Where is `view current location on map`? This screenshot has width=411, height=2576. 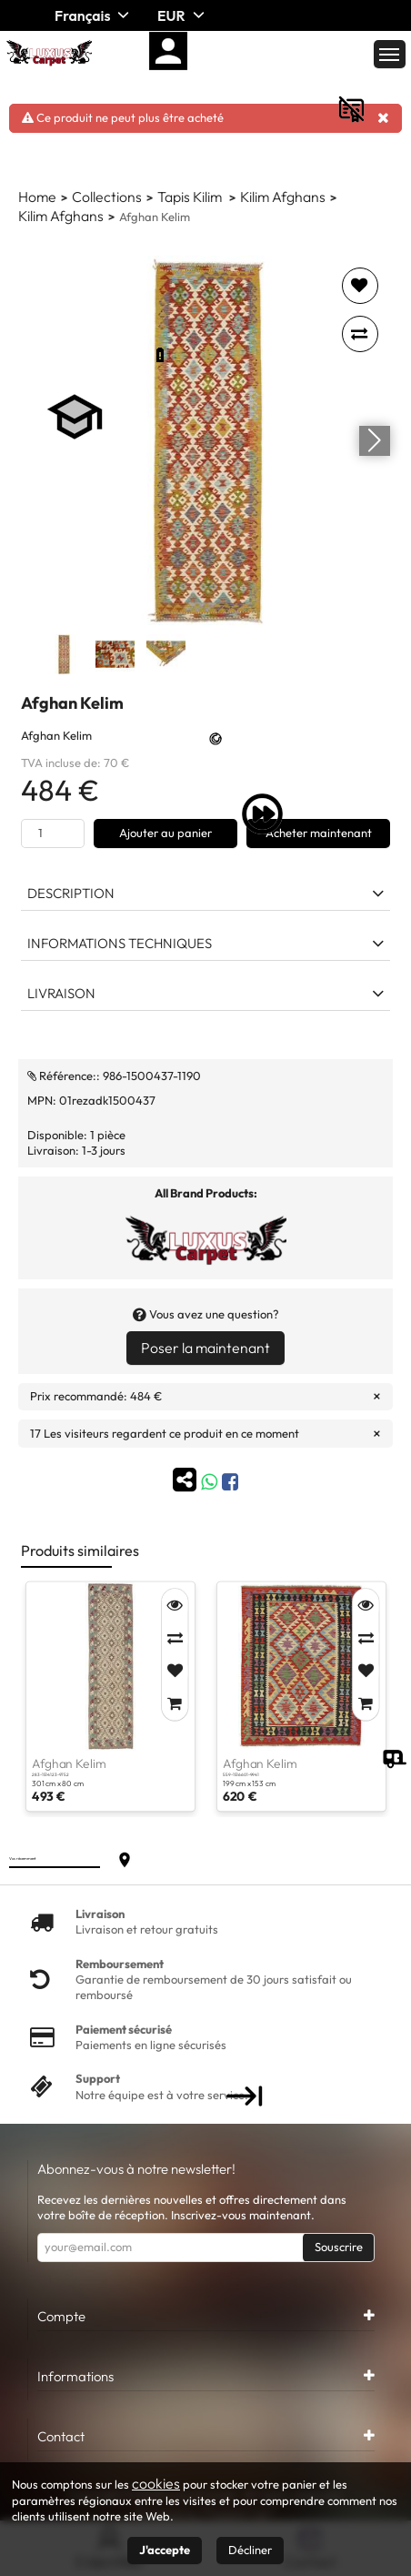 view current location on map is located at coordinates (125, 1860).